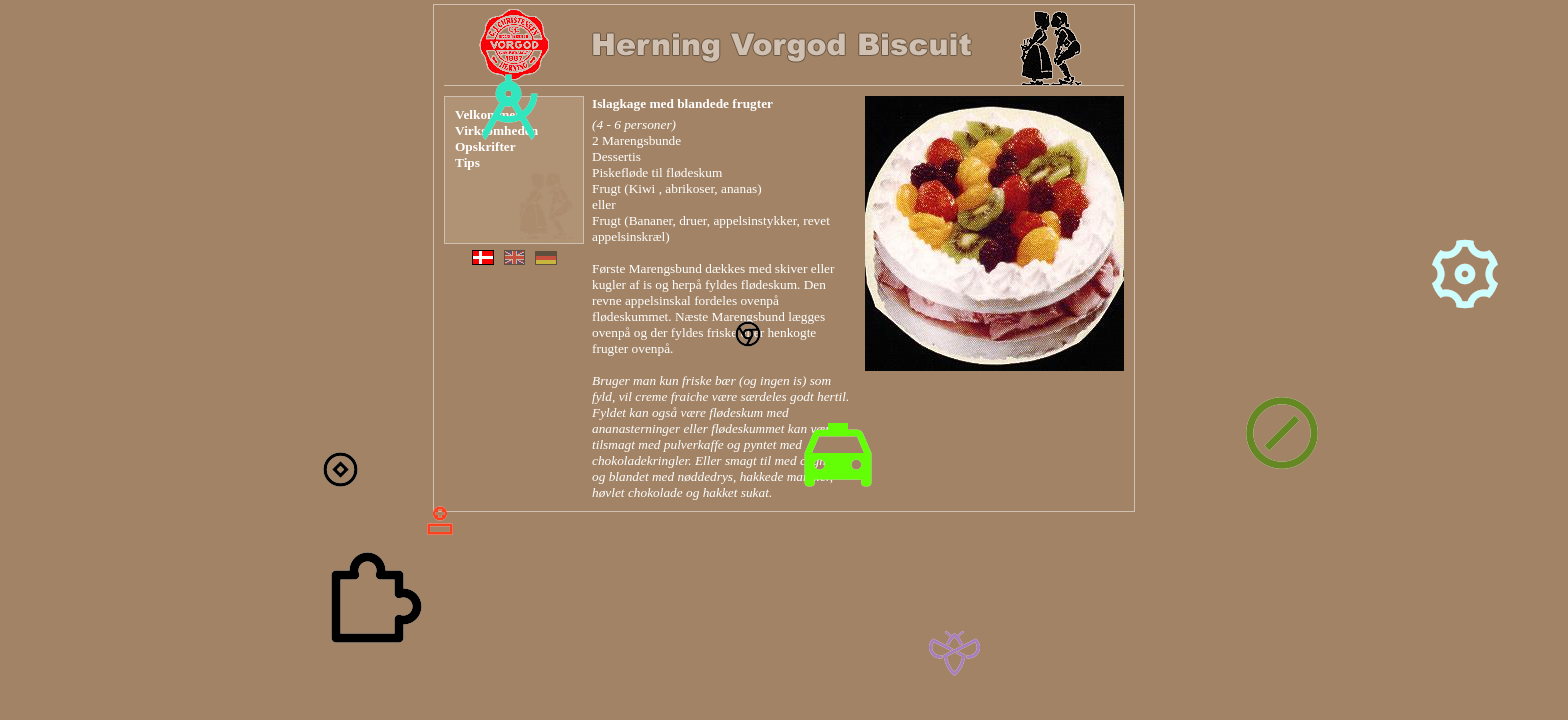 The image size is (1568, 720). I want to click on access plugins or extensions, so click(372, 602).